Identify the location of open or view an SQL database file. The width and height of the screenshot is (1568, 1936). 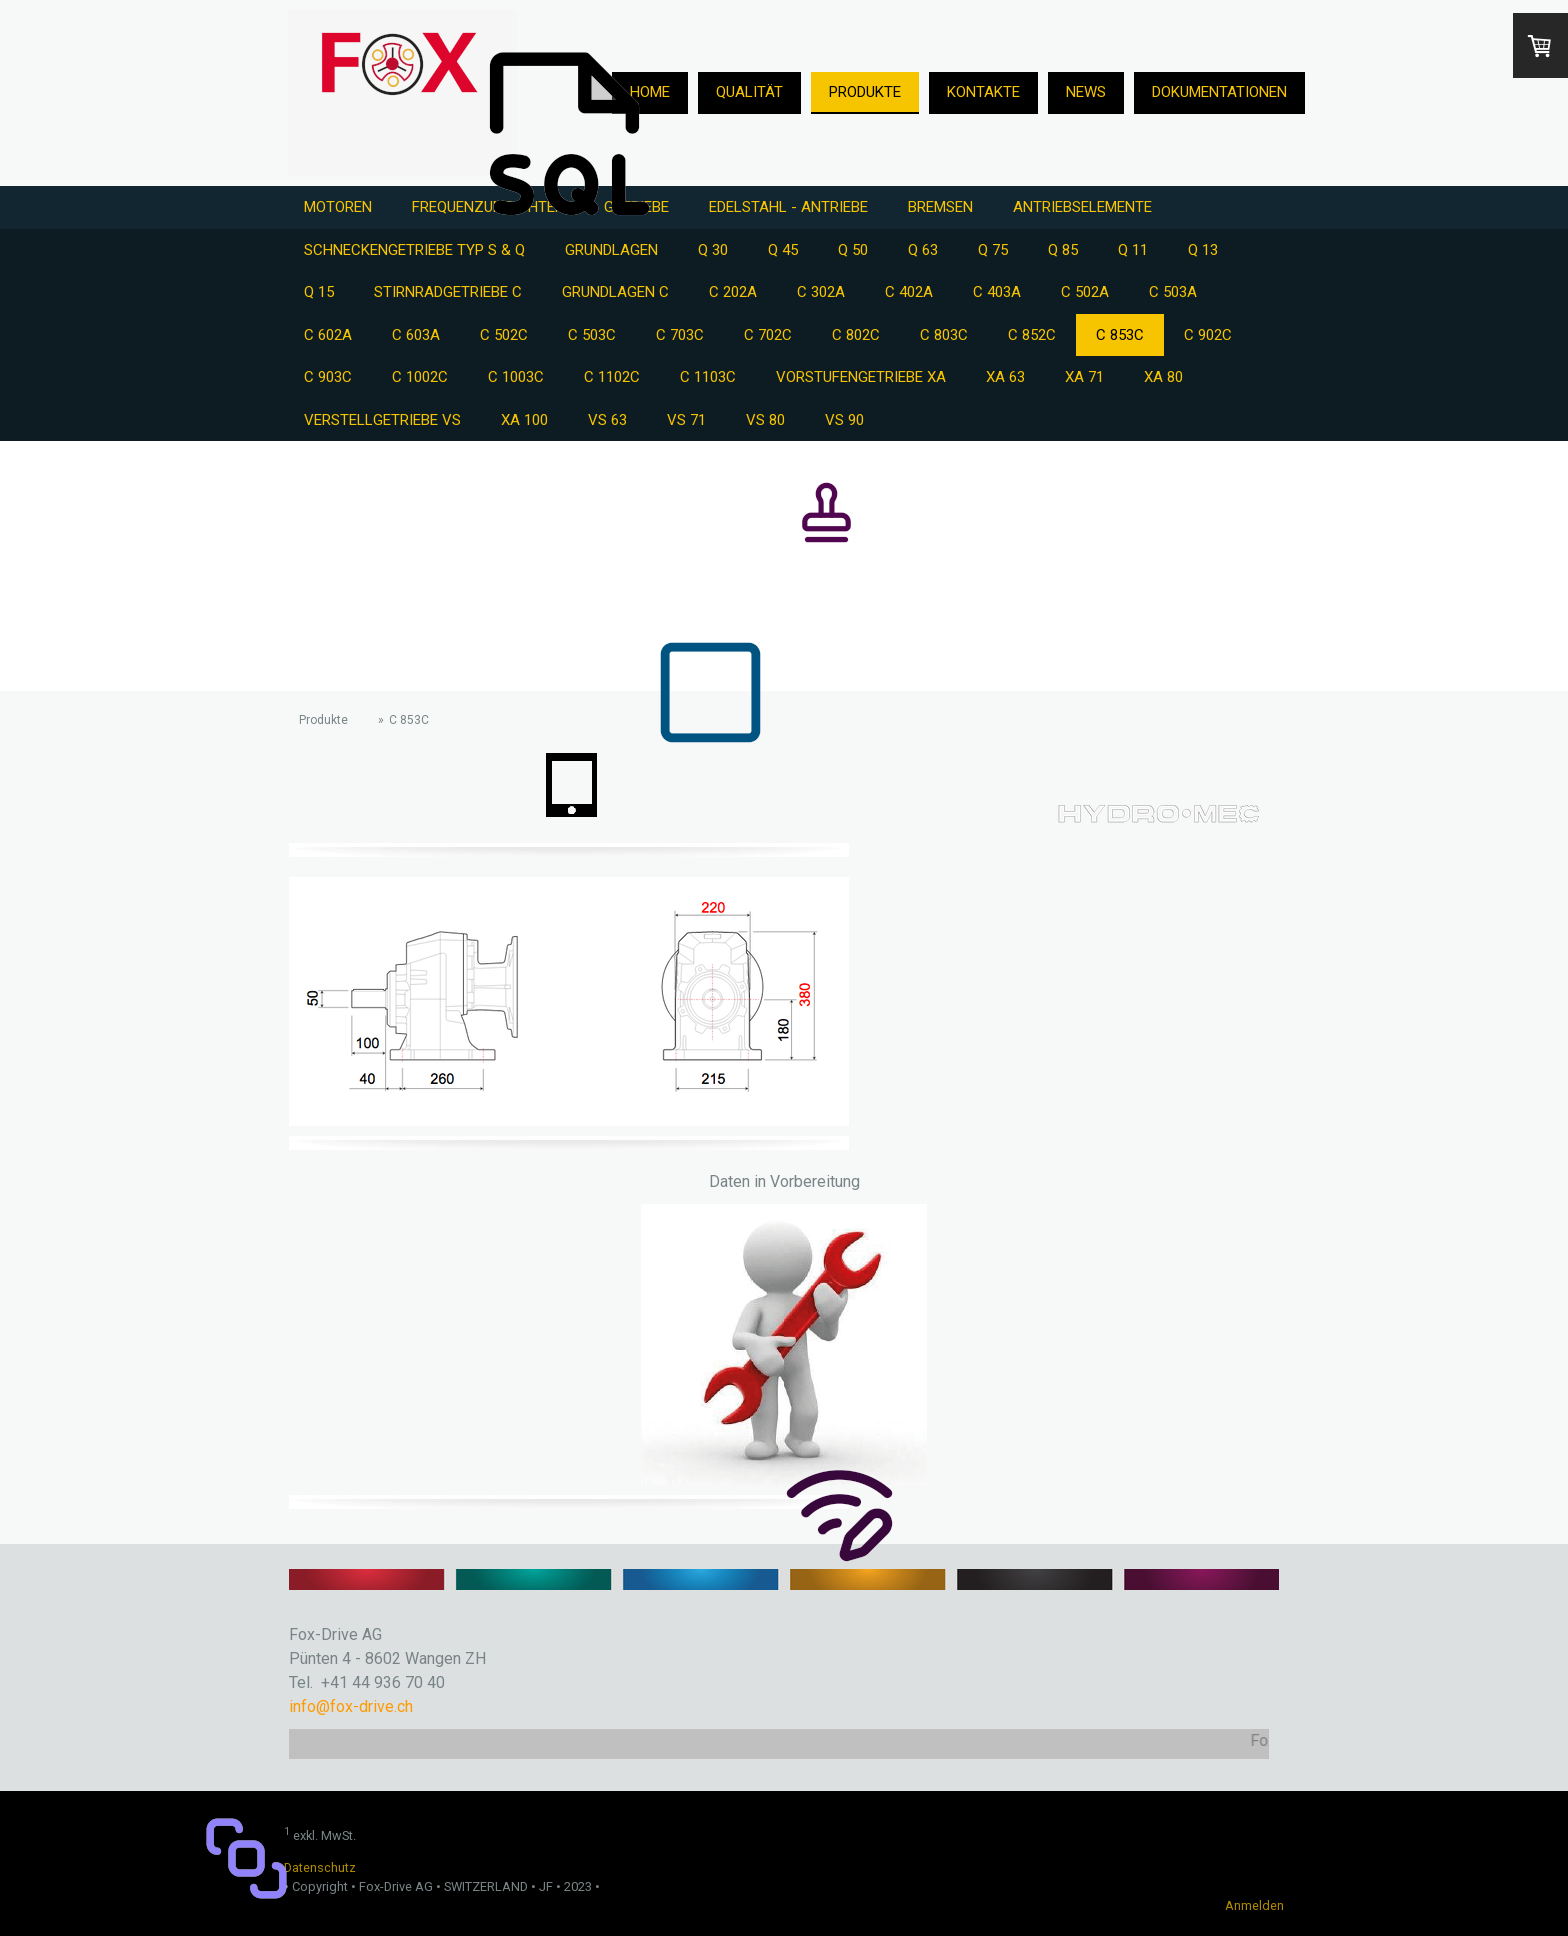
(564, 140).